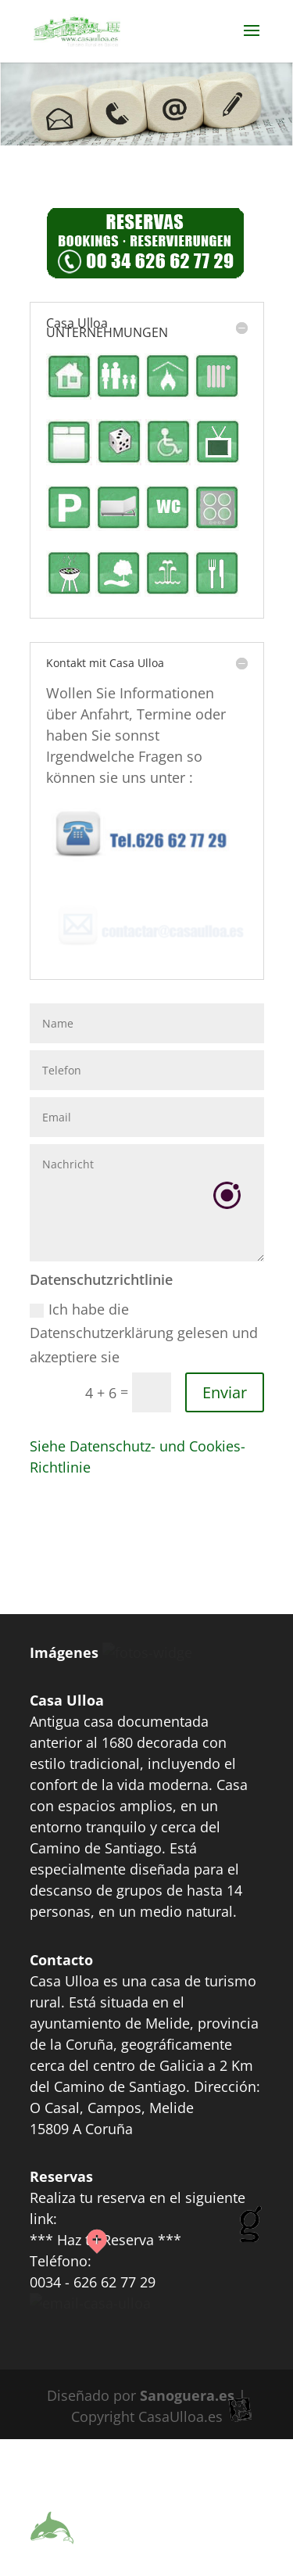 This screenshot has height=2576, width=293. I want to click on apache hbase database platform logo, so click(52, 2528).